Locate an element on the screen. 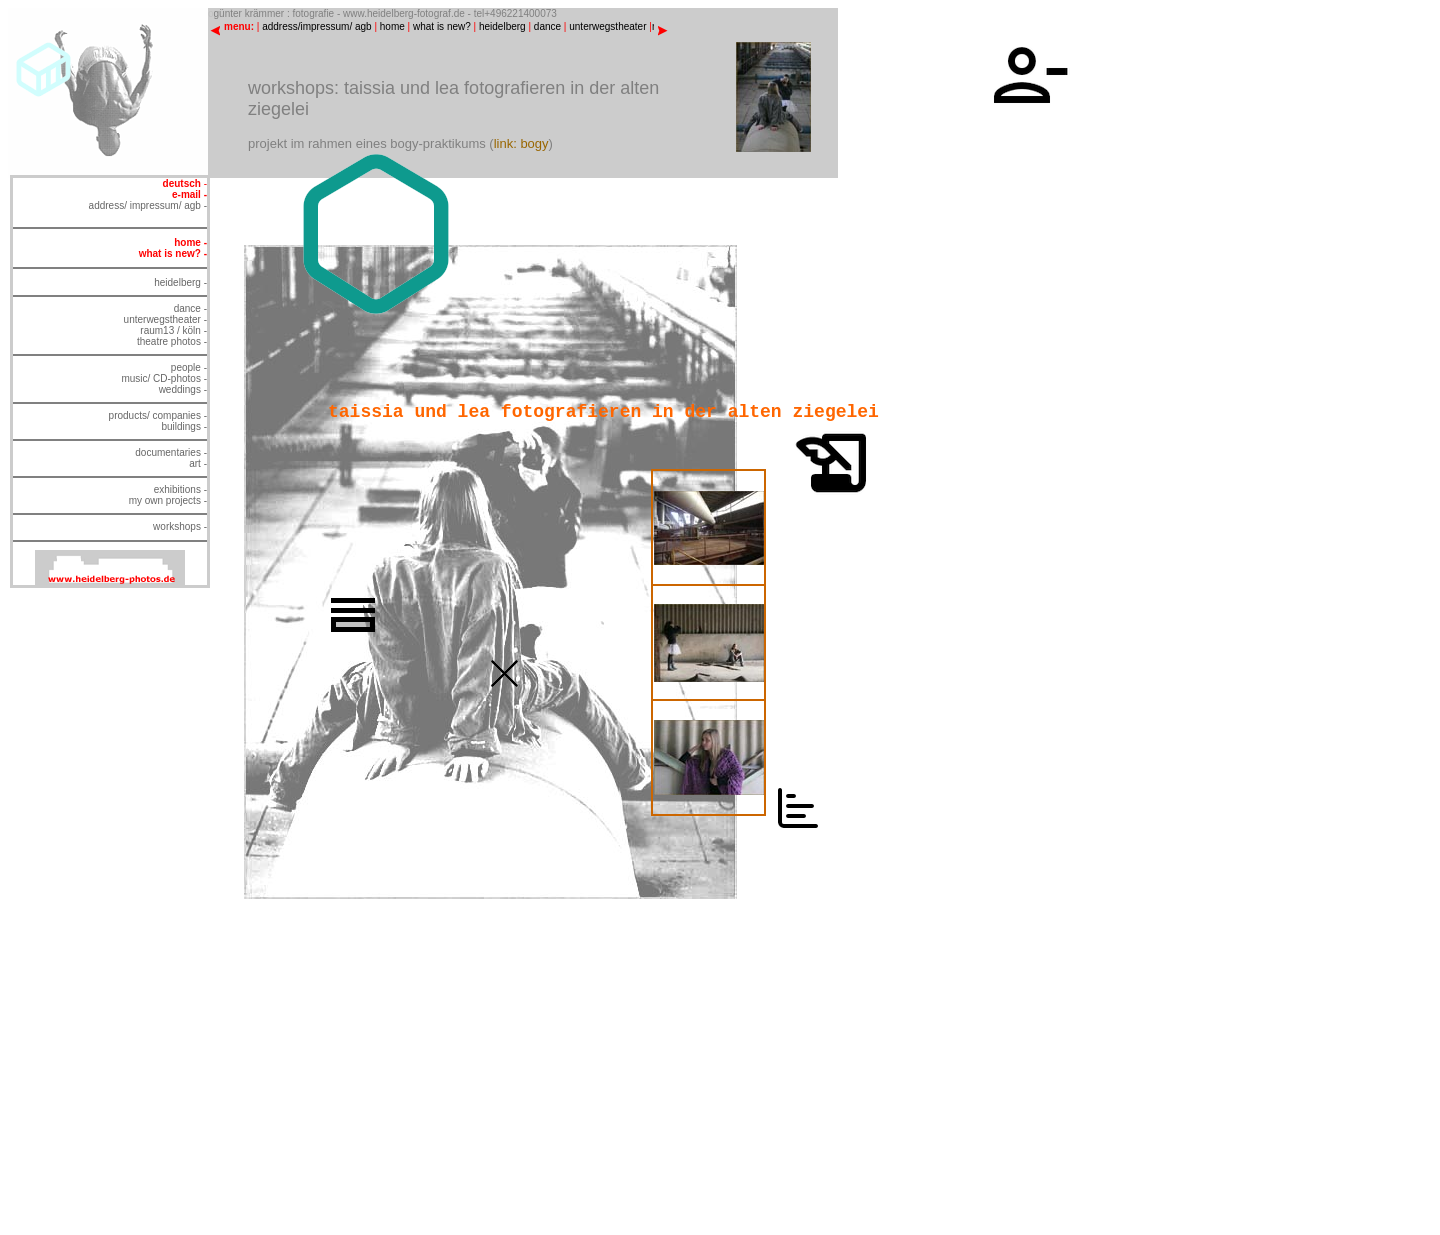 This screenshot has width=1440, height=1235. remove a contact or friend is located at coordinates (1029, 75).